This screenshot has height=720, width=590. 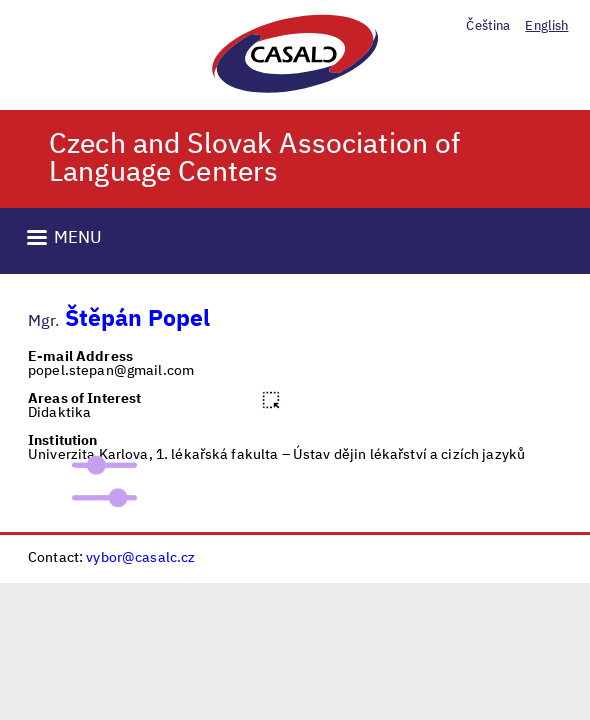 I want to click on draw a selection area, so click(x=271, y=400).